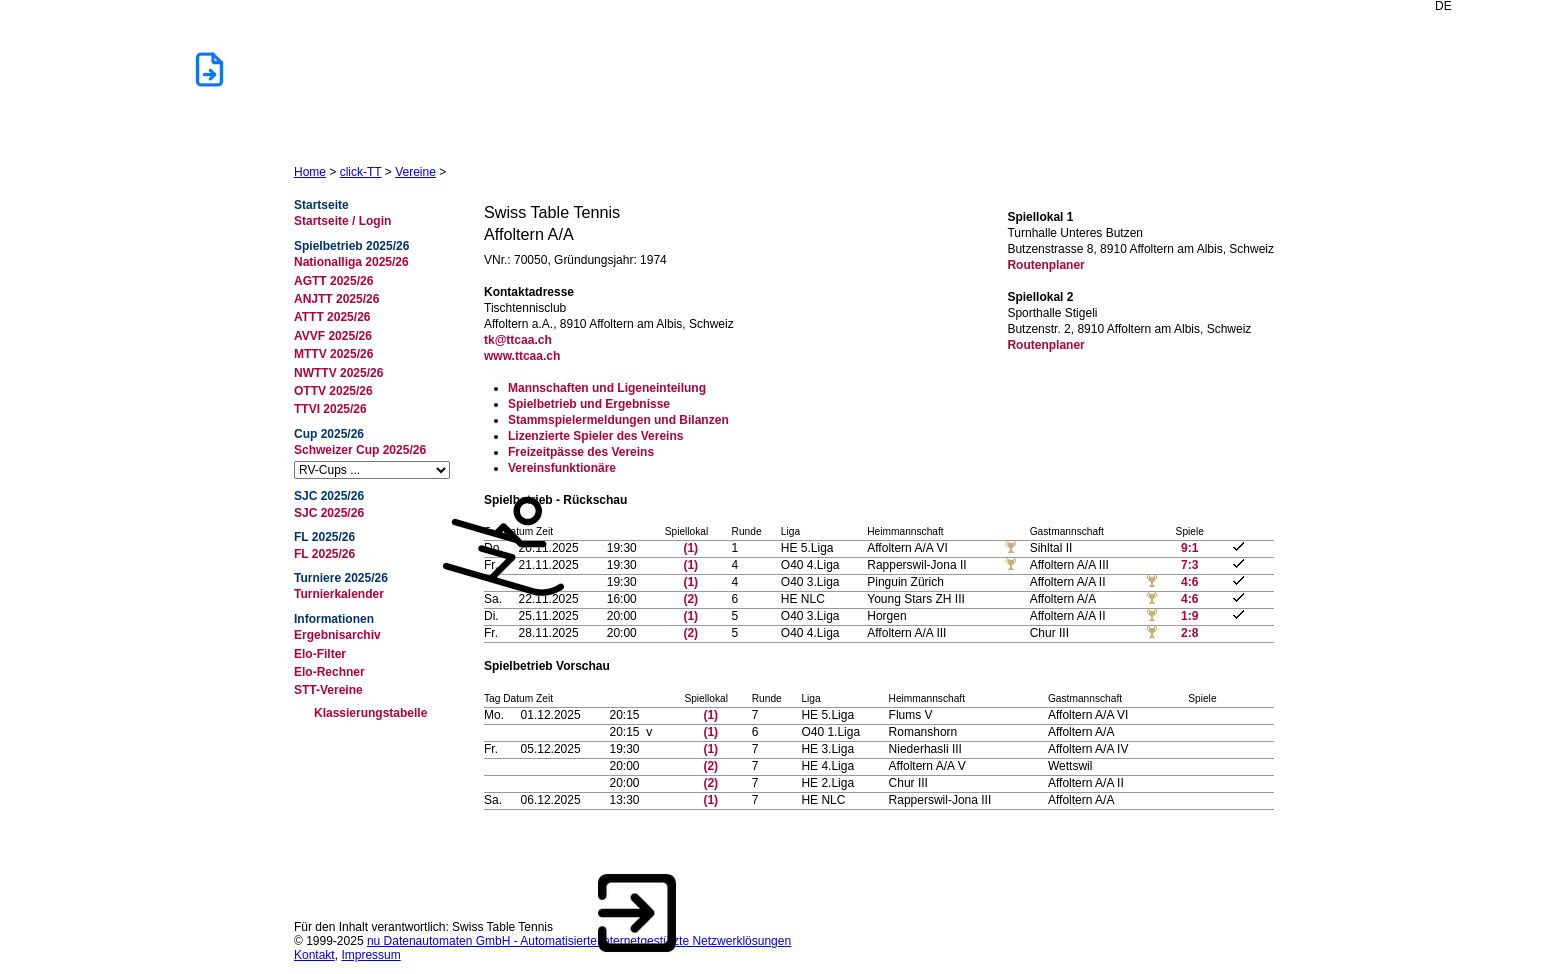 The width and height of the screenshot is (1568, 974). Describe the element at coordinates (637, 913) in the screenshot. I see `log out of your account` at that location.